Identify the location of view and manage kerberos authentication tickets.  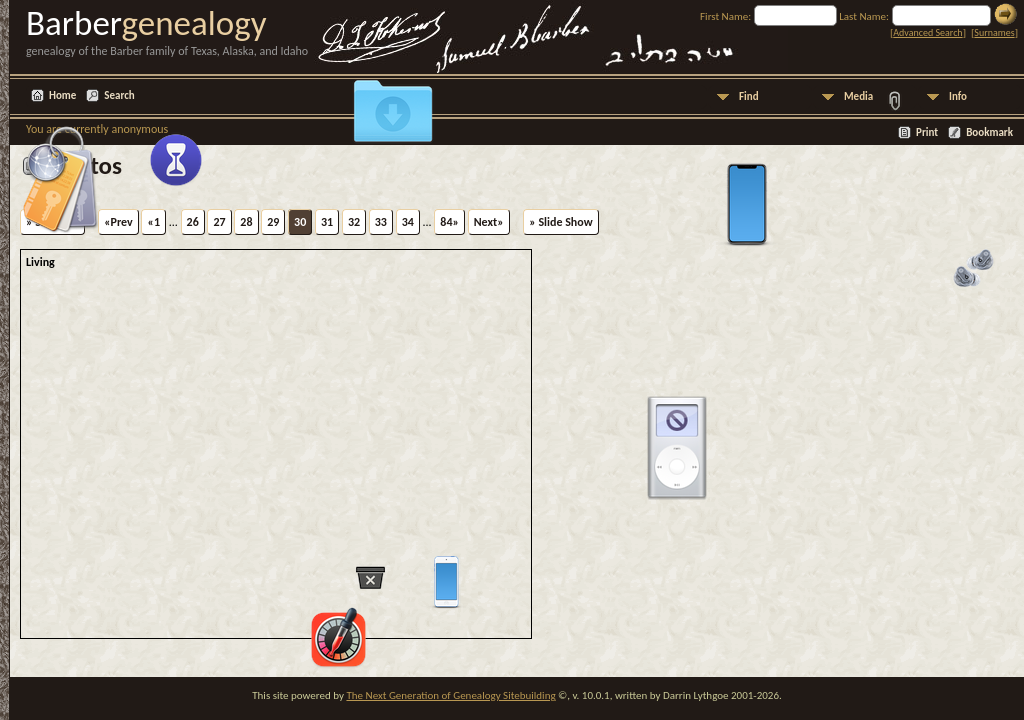
(61, 180).